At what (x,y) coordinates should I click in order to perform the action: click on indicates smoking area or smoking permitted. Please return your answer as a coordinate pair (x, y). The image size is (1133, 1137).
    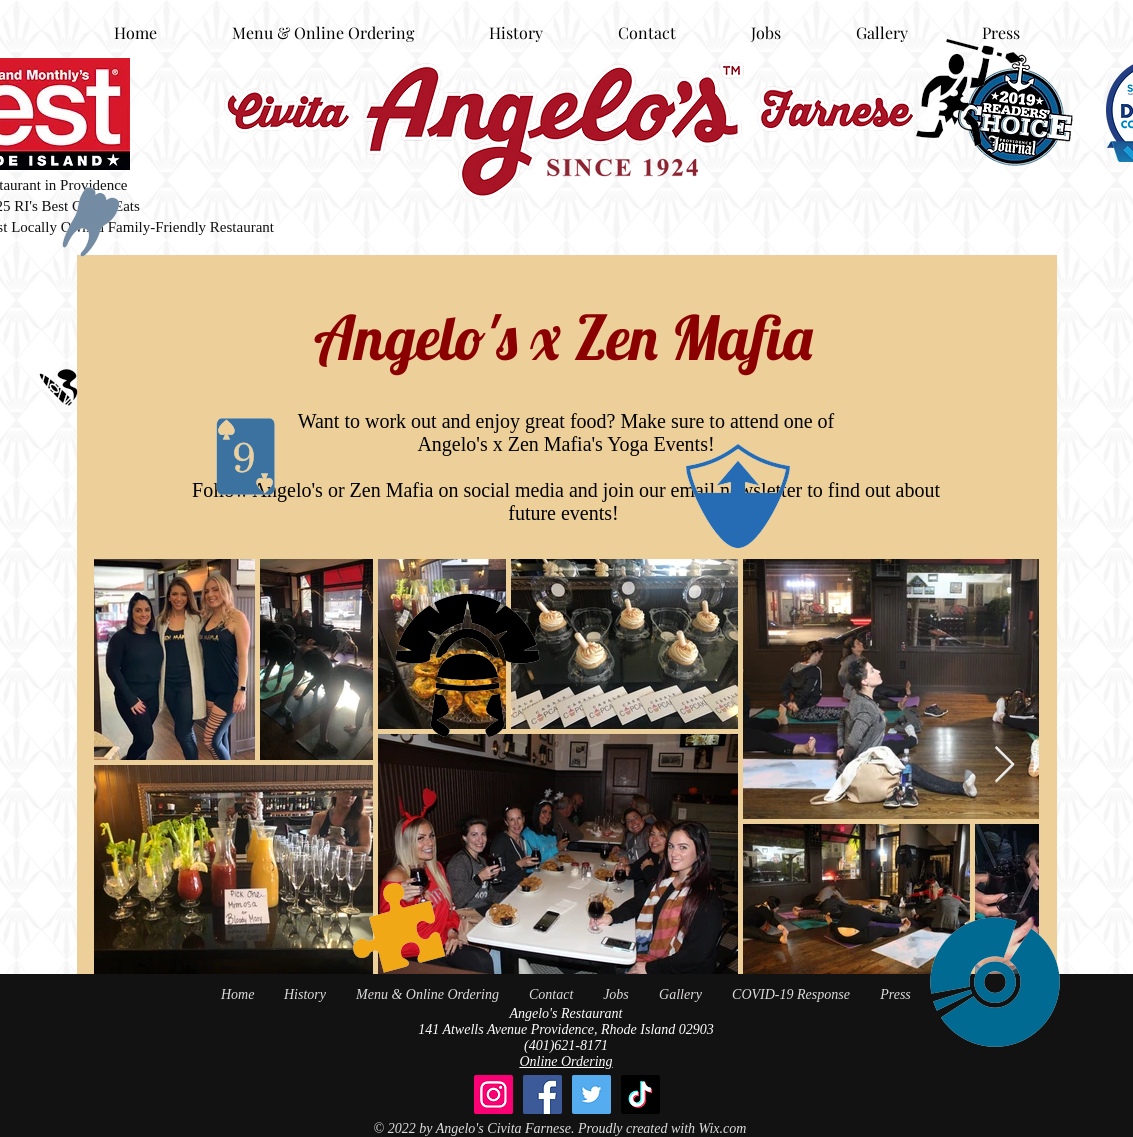
    Looking at the image, I should click on (58, 387).